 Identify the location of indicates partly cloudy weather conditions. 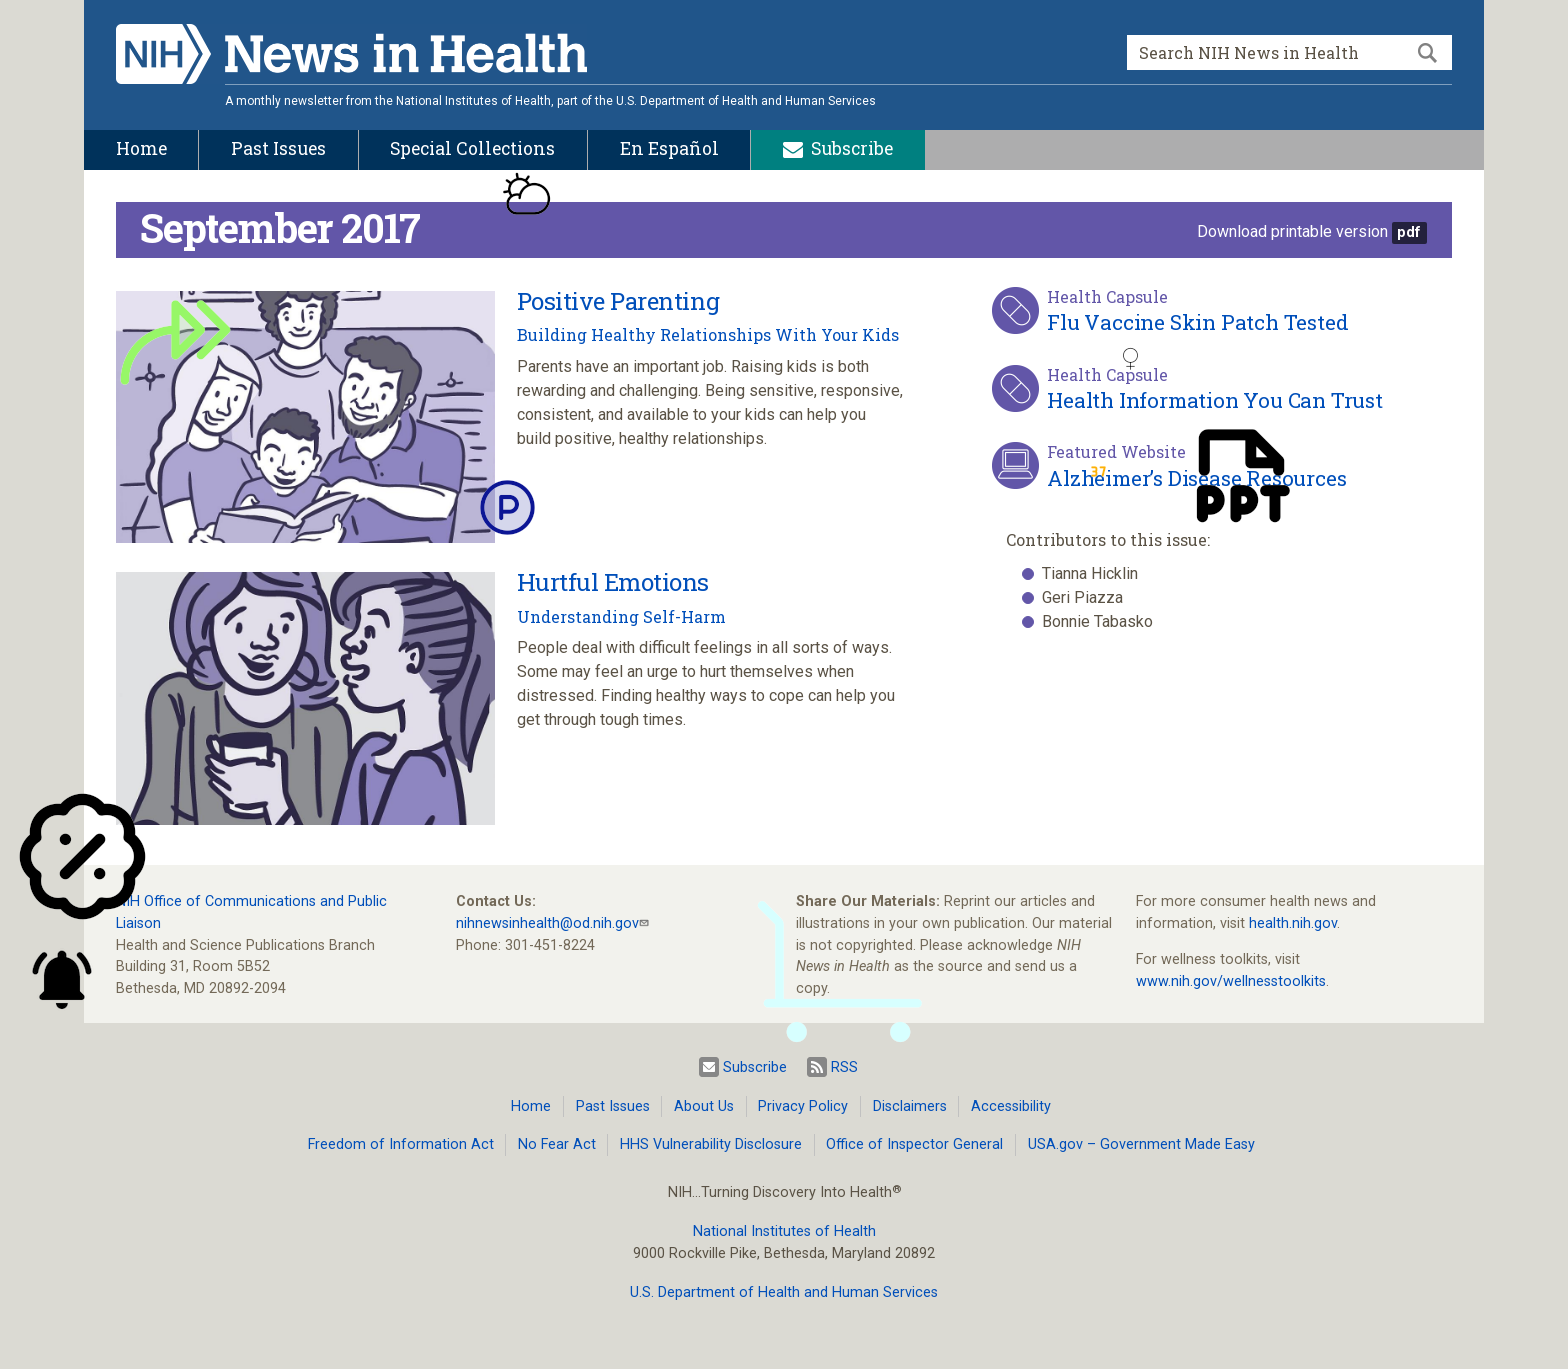
(526, 194).